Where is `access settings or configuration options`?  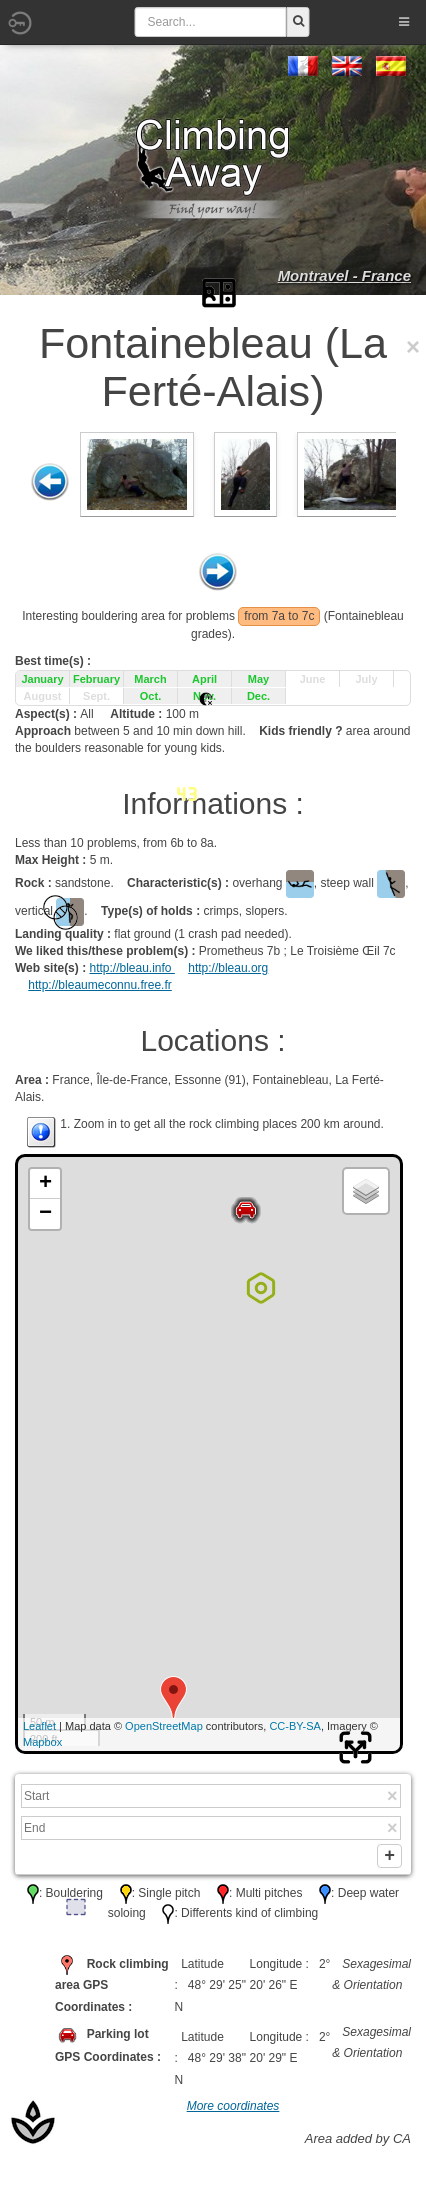 access settings or configuration options is located at coordinates (261, 1288).